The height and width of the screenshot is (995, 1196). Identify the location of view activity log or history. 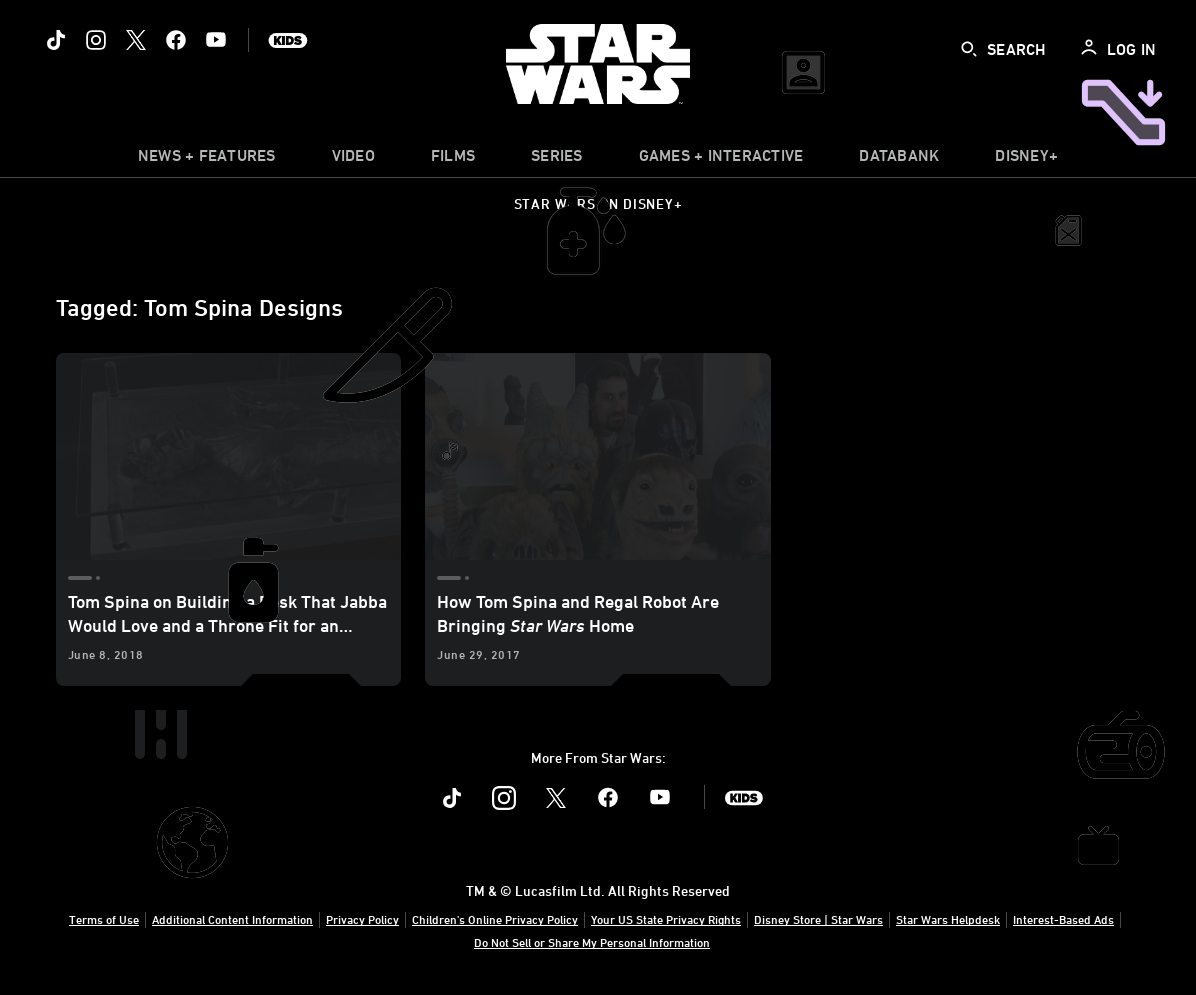
(1121, 749).